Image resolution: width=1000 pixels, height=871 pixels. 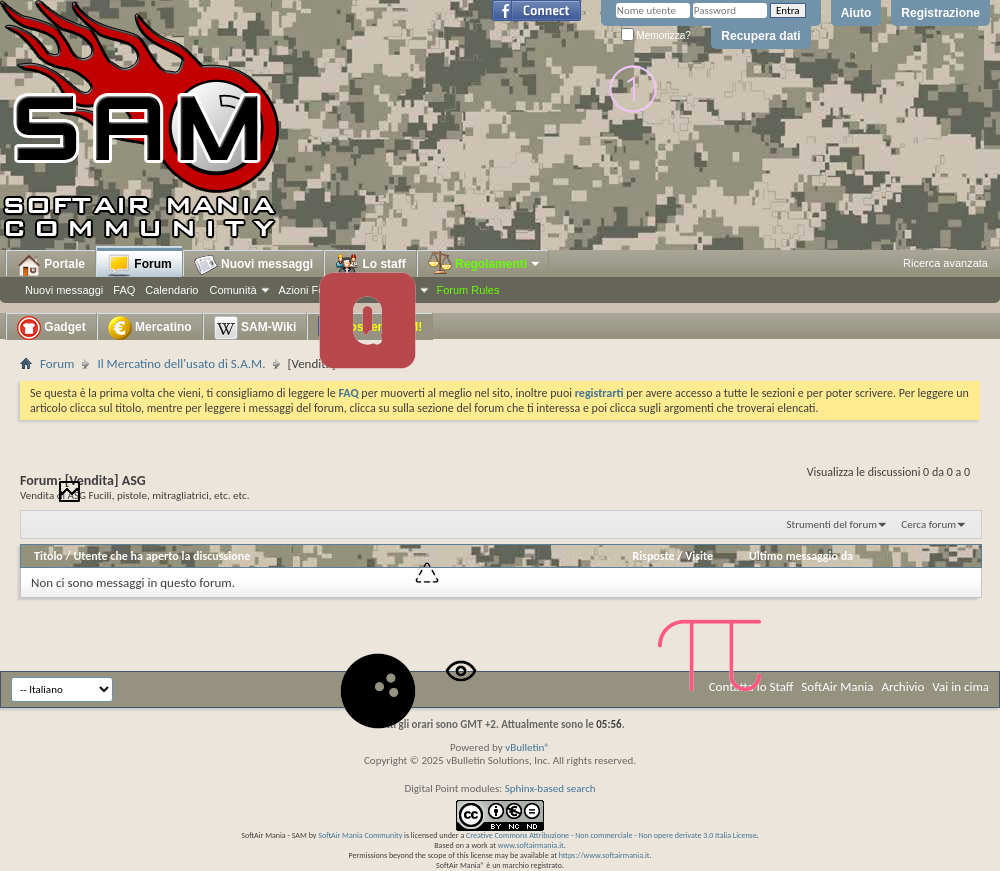 What do you see at coordinates (367, 320) in the screenshot?
I see `represents the letter Q in a keyboard or text input` at bounding box center [367, 320].